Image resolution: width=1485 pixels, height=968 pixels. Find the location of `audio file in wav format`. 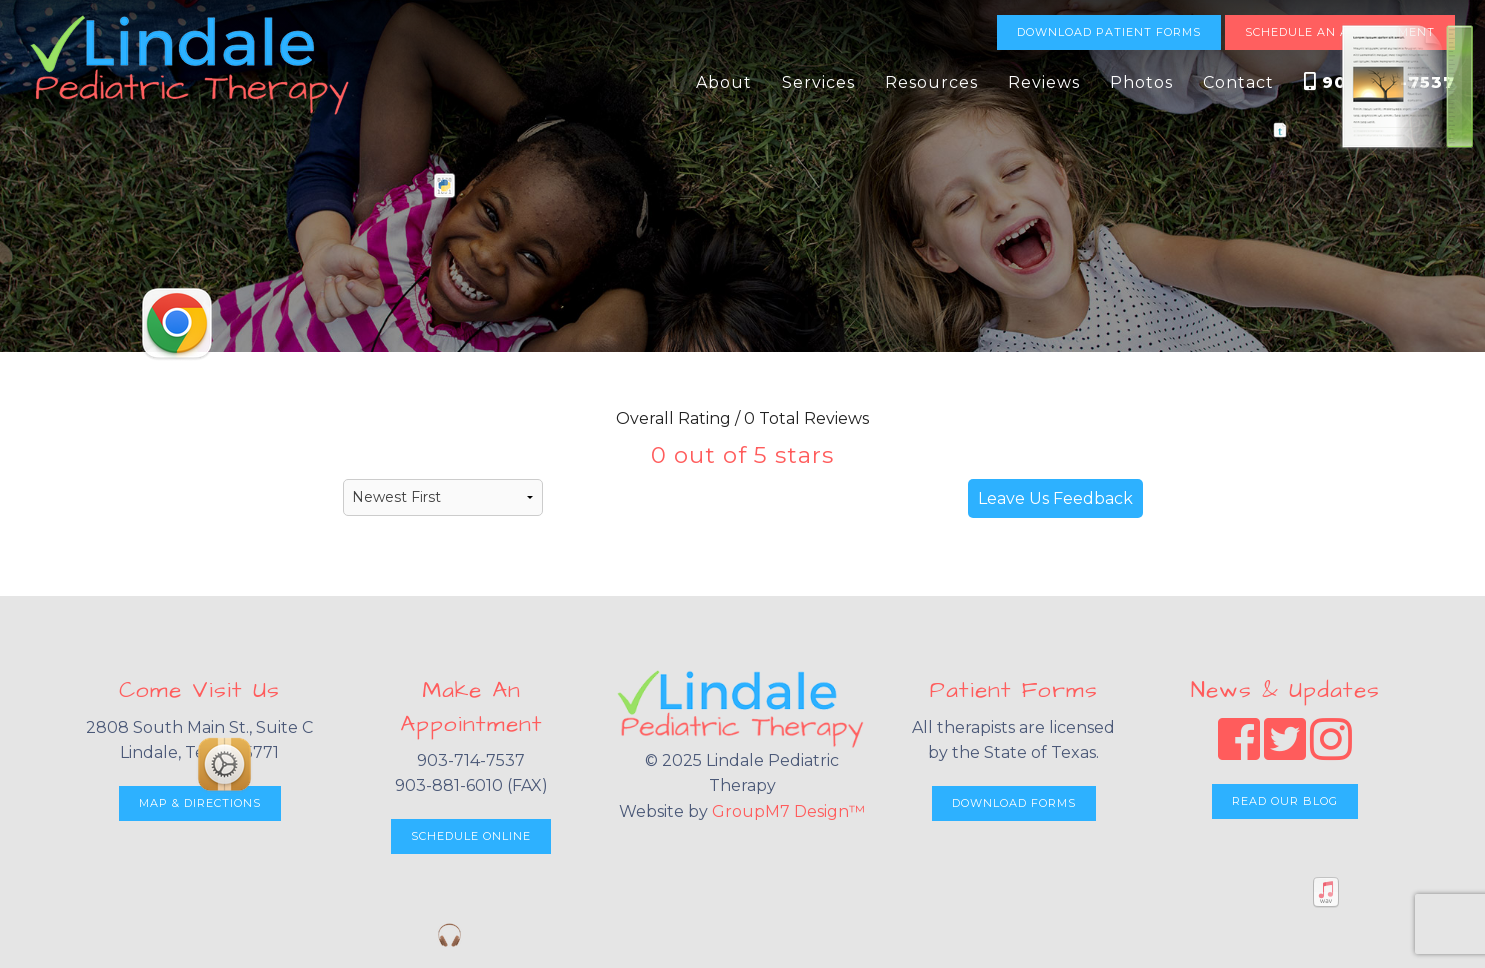

audio file in wav format is located at coordinates (1326, 892).